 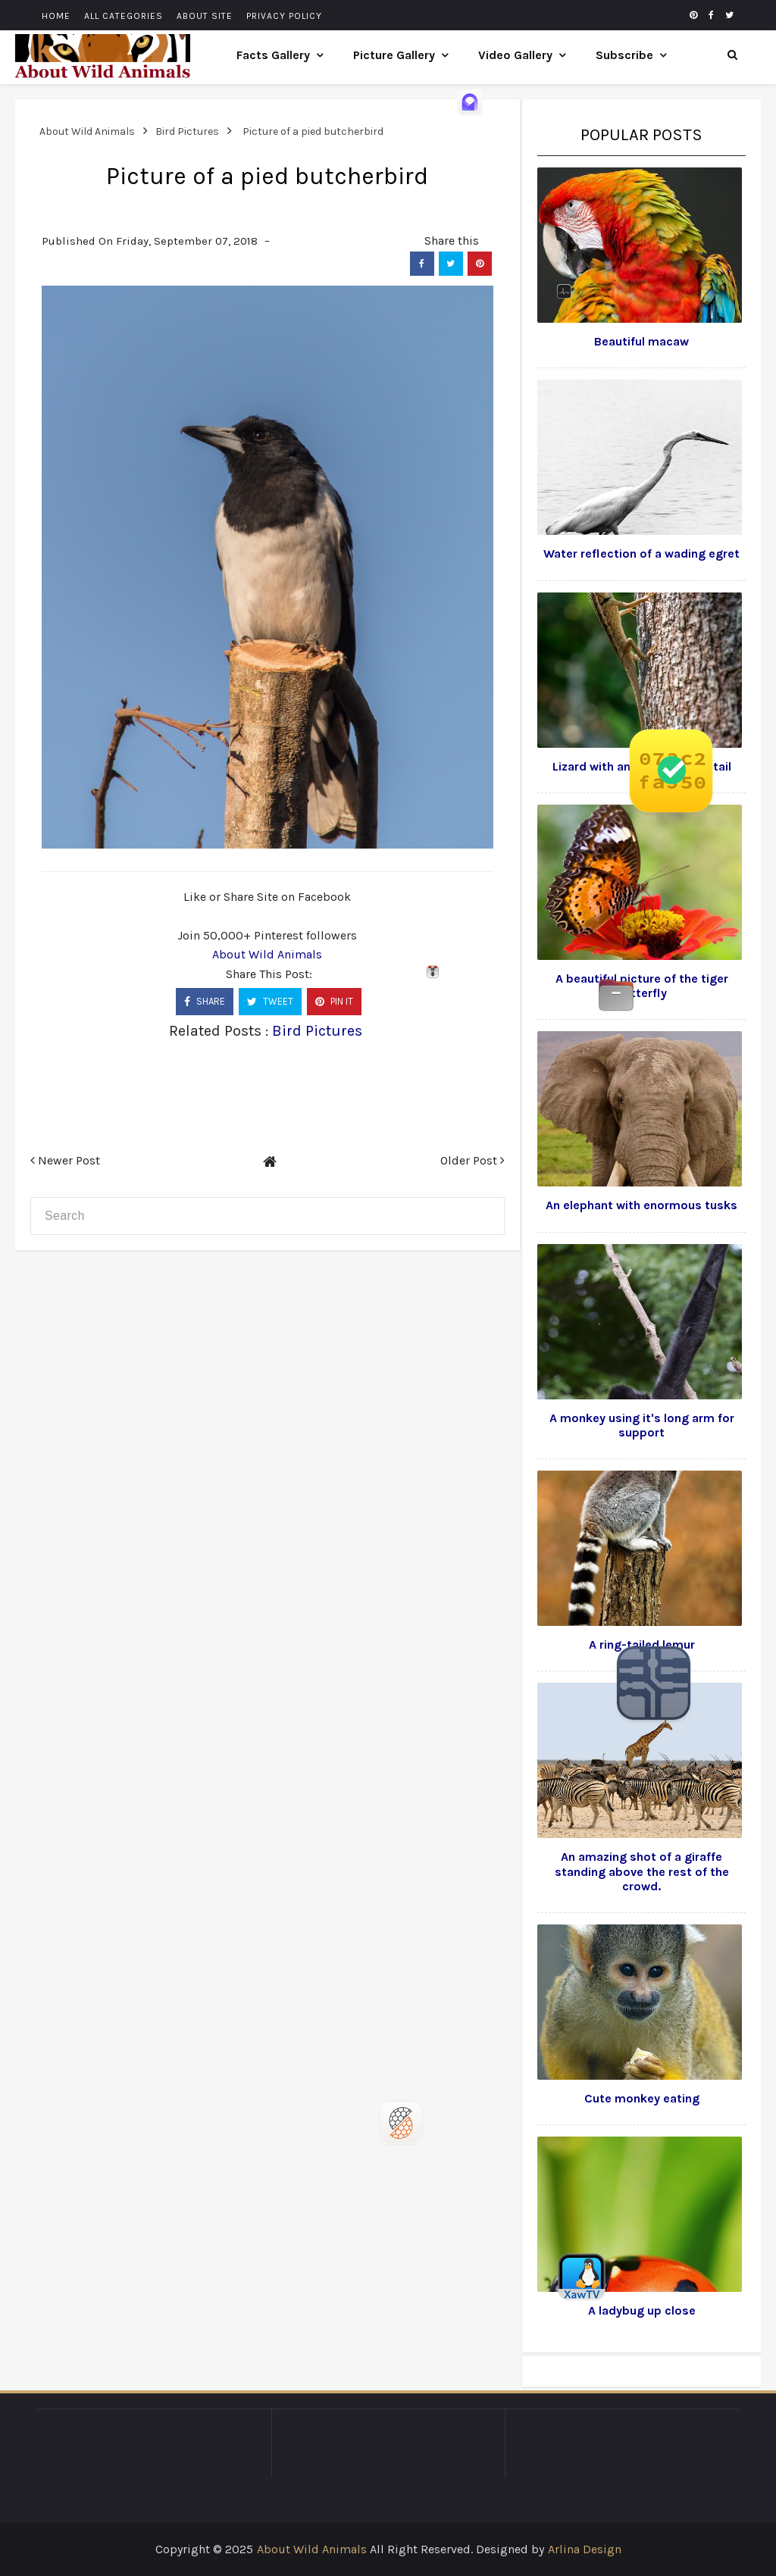 I want to click on open Proton Mail Bridge app, so click(x=470, y=102).